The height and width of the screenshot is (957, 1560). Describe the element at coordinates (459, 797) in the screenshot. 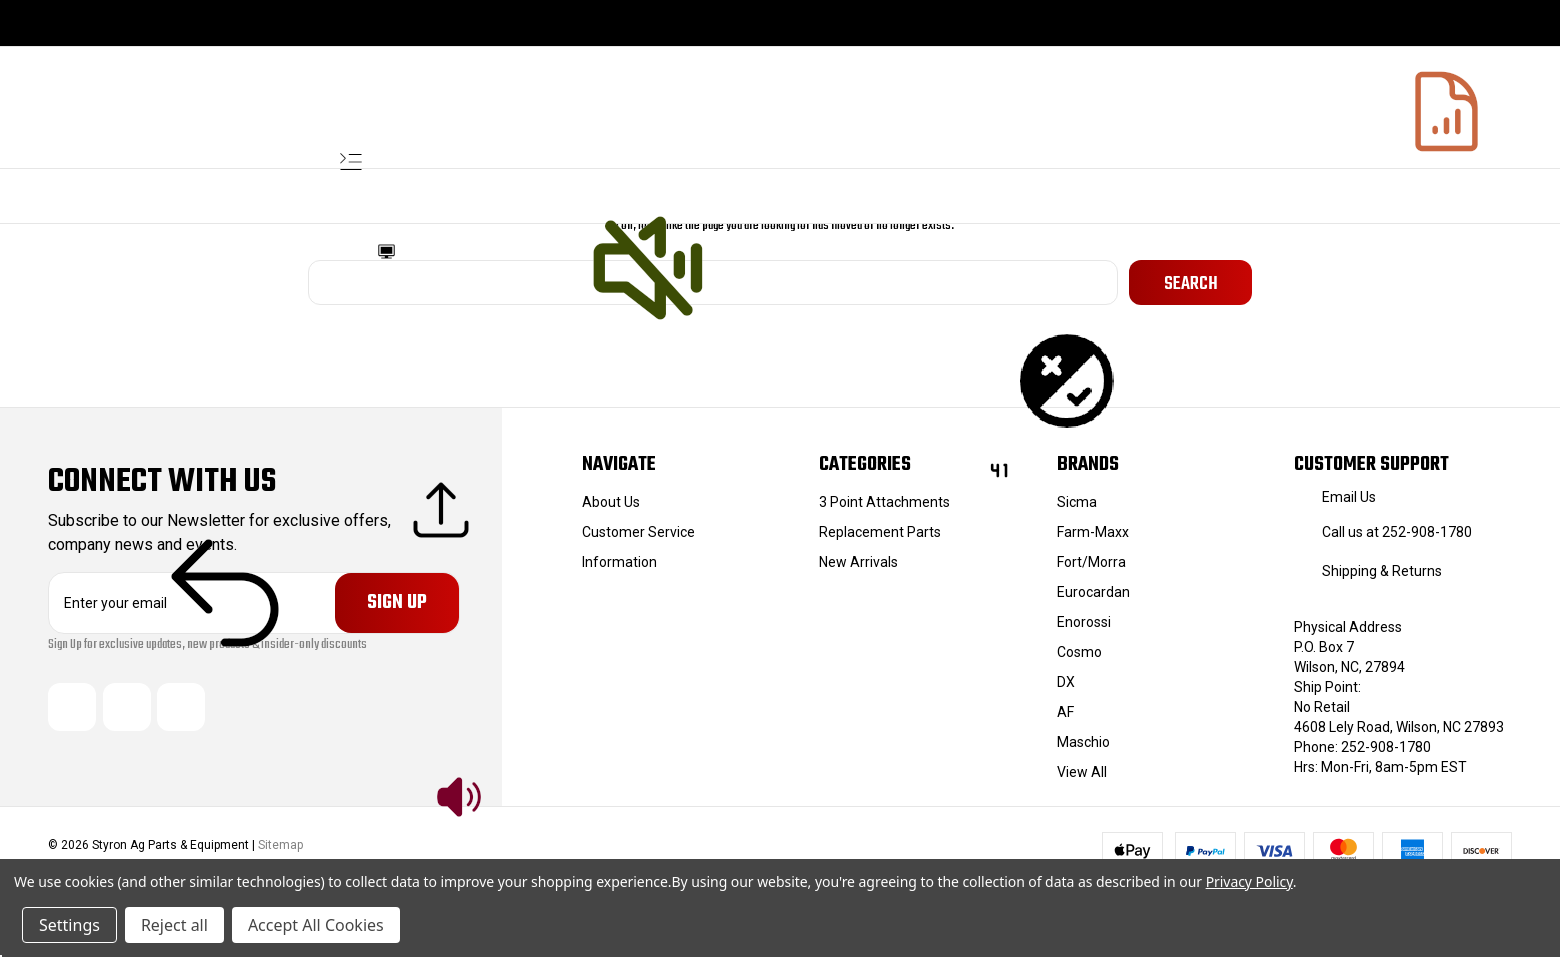

I see `adjust or unmute audio volume` at that location.